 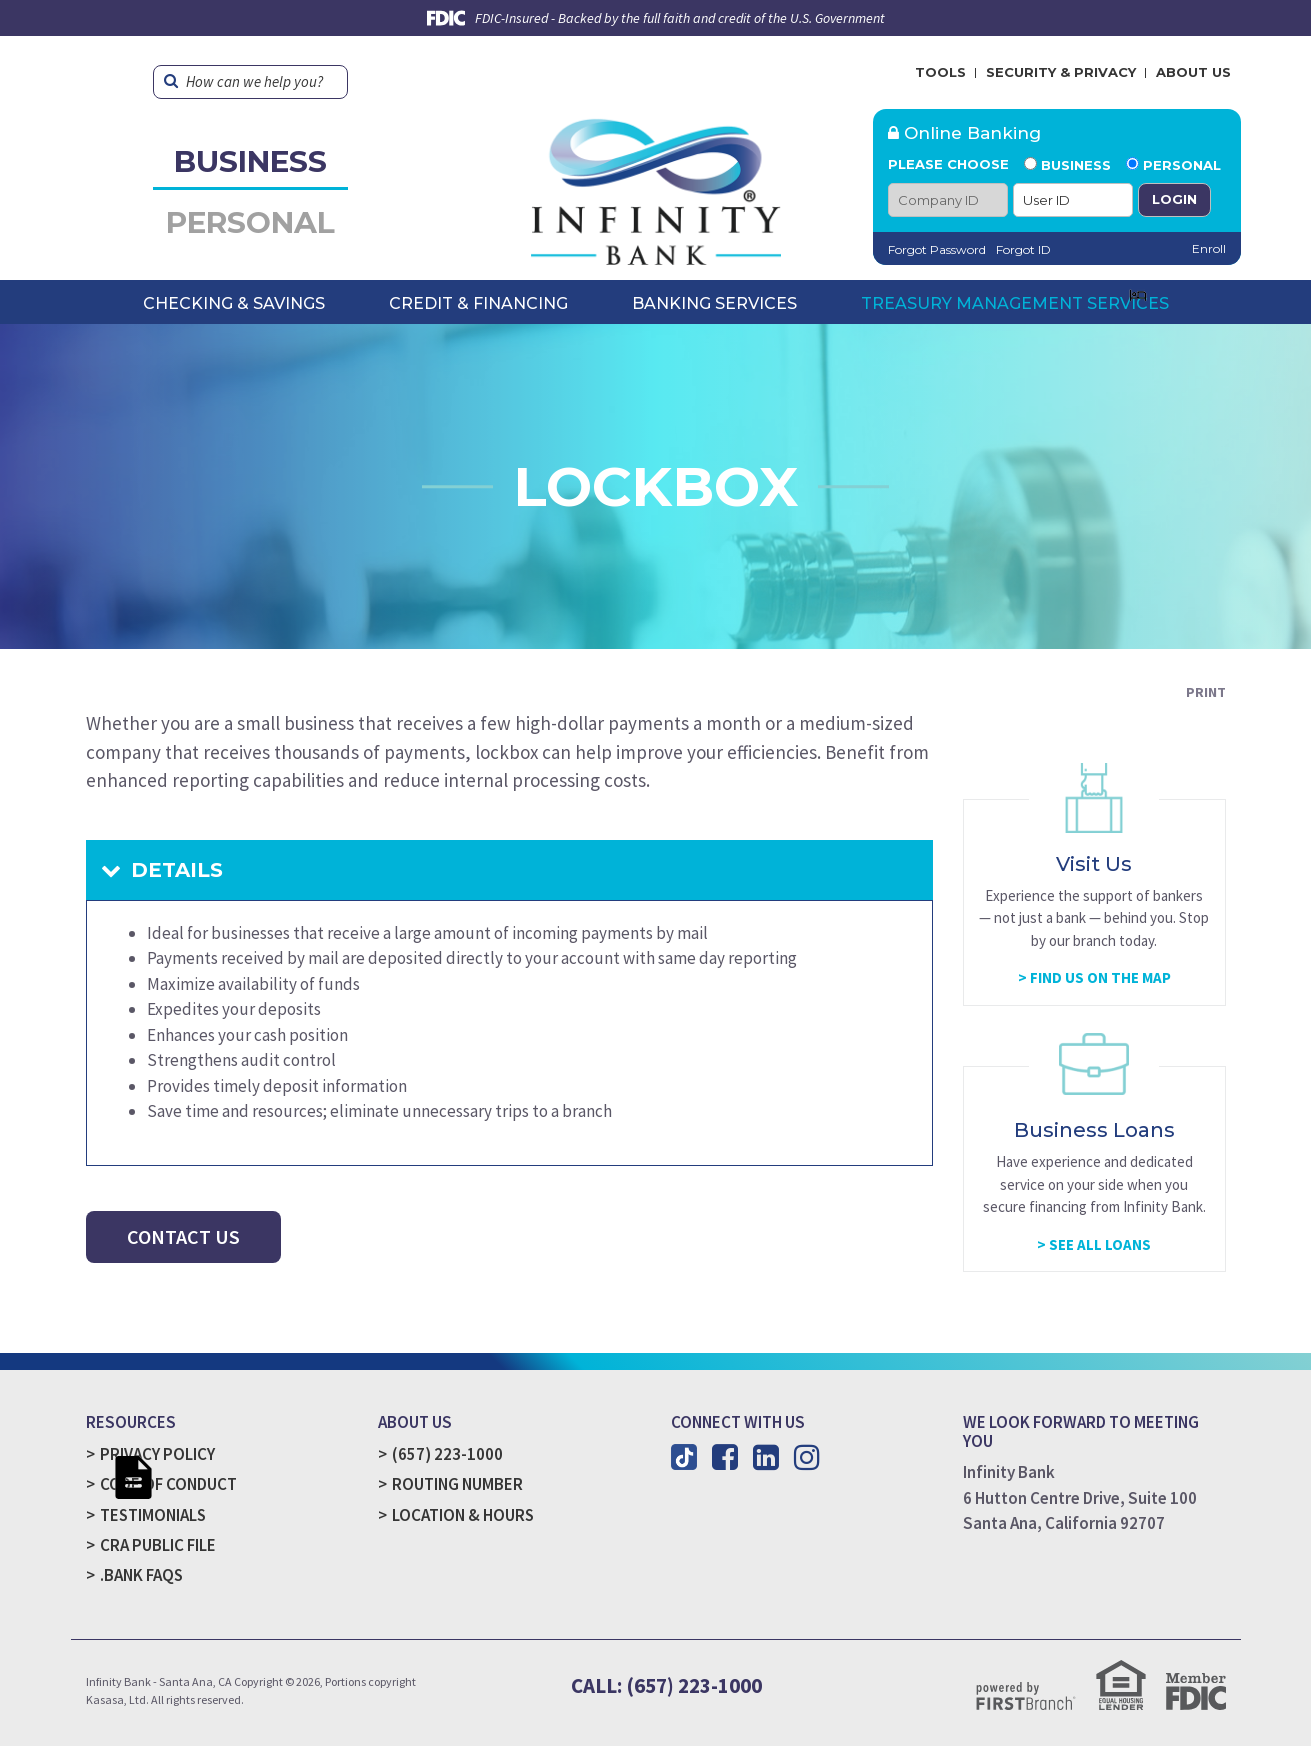 I want to click on find nearby hotels or lodging, so click(x=1138, y=295).